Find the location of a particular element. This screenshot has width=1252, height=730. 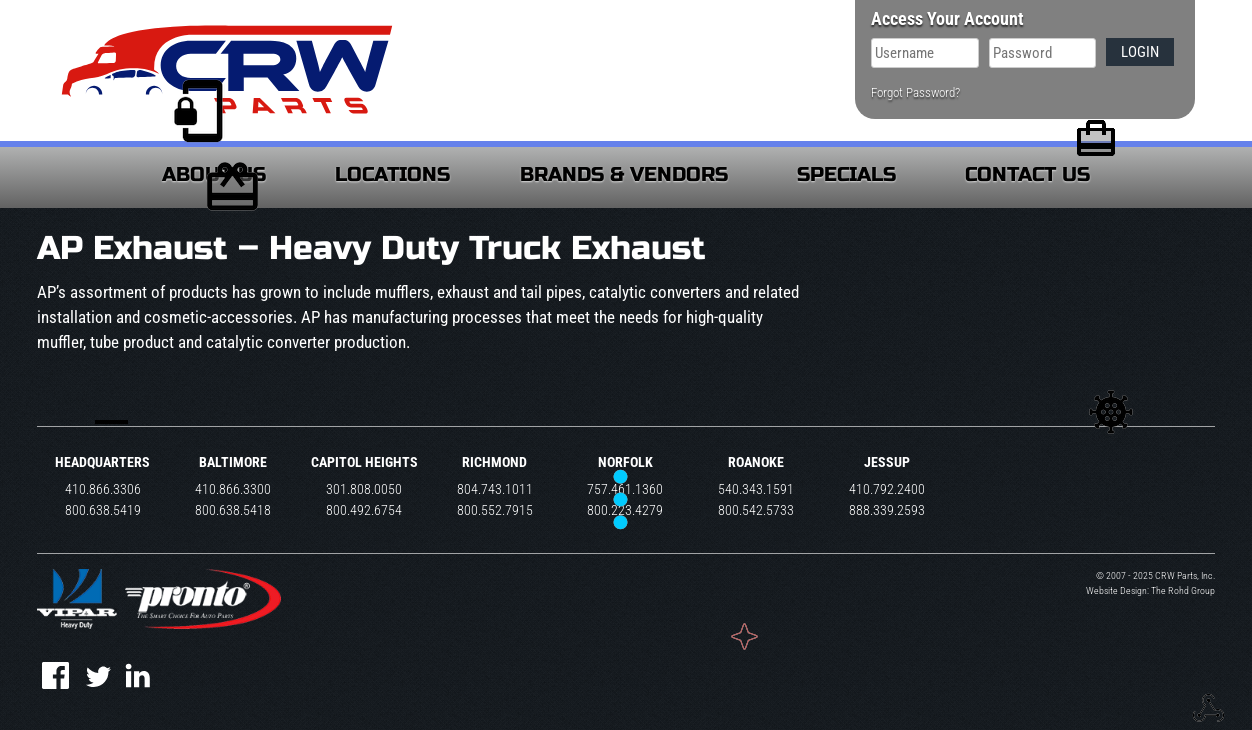

view covid-19 health information is located at coordinates (1111, 412).